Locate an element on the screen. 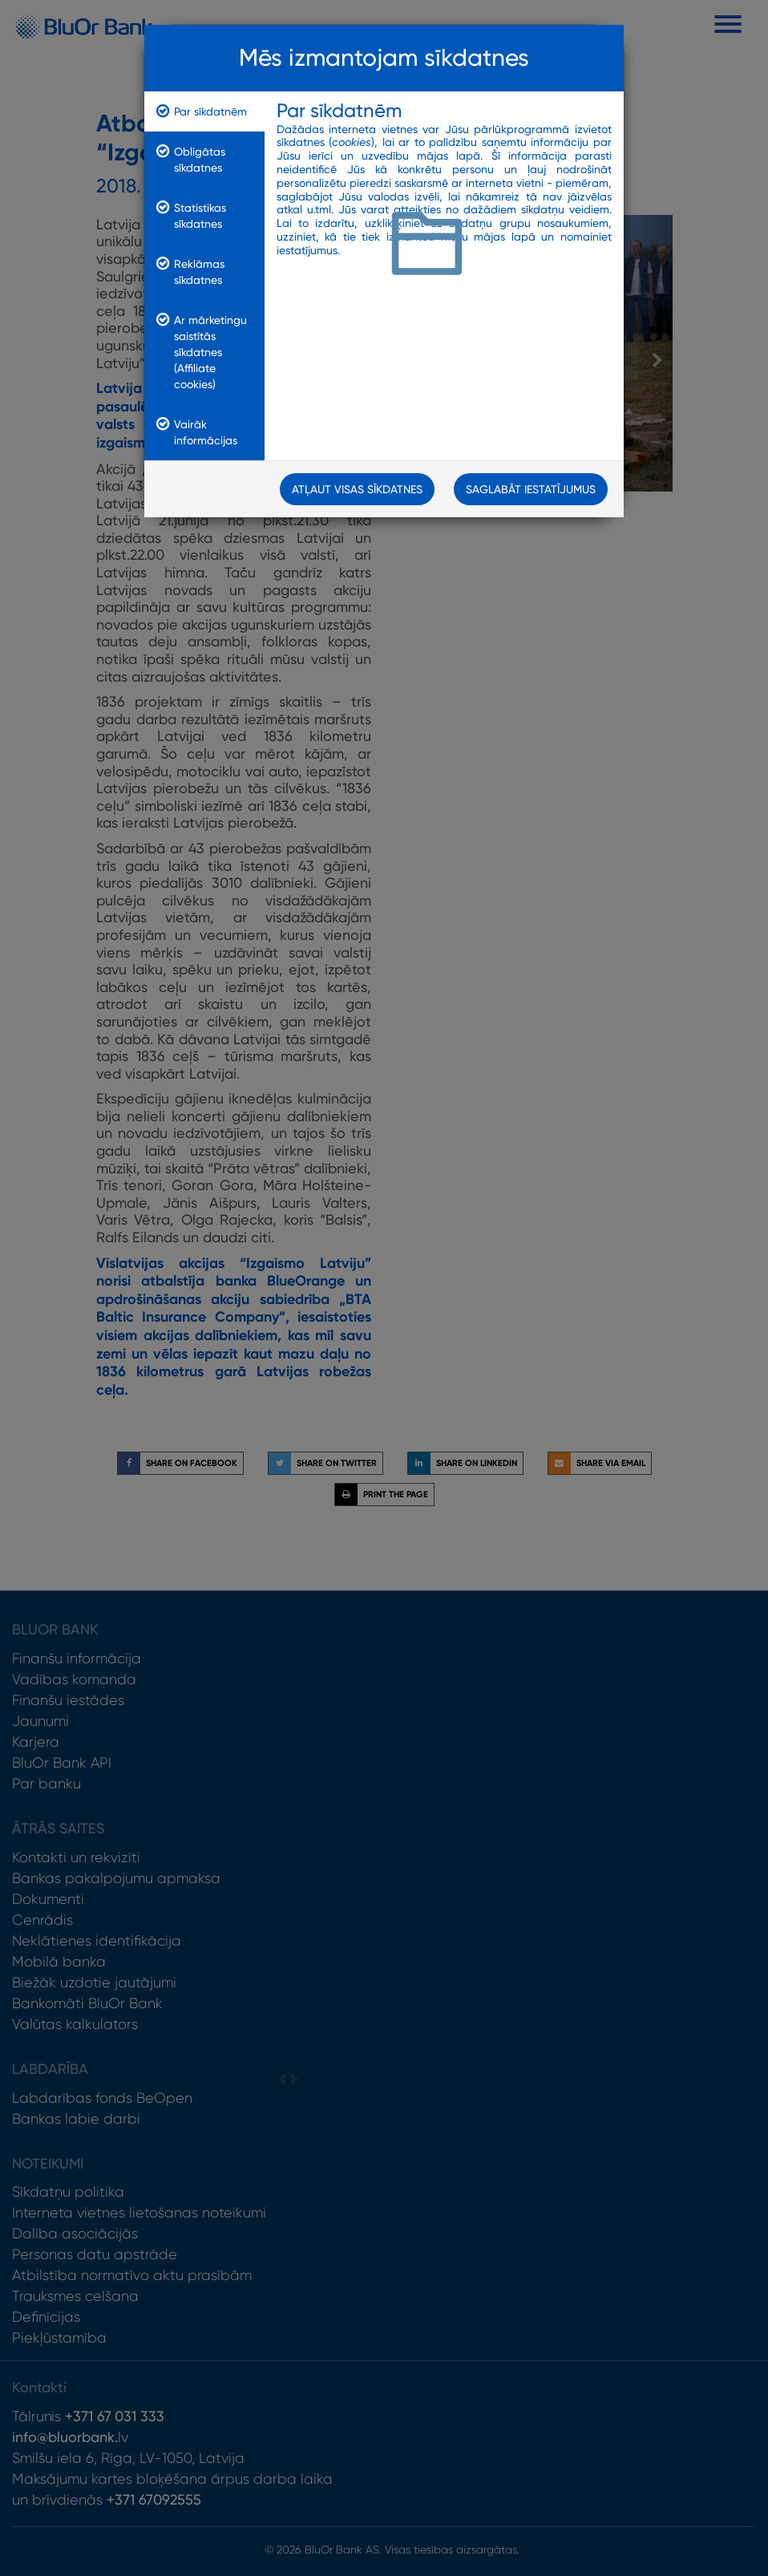  view or edit source code is located at coordinates (288, 2079).